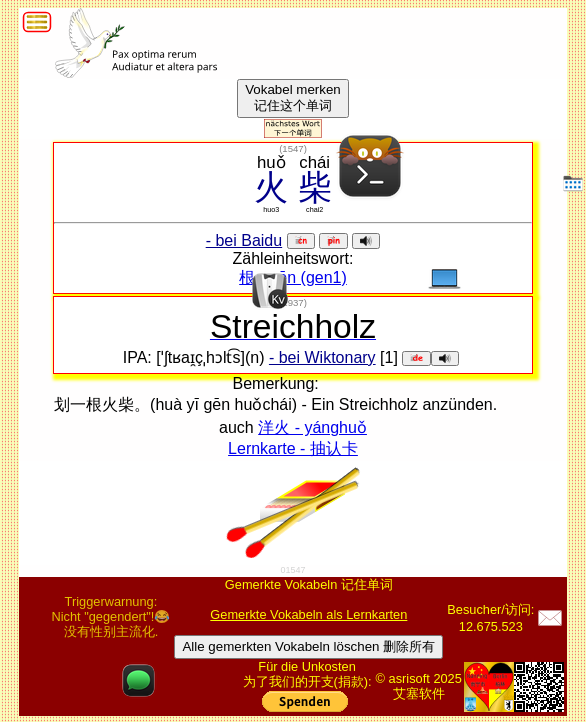  What do you see at coordinates (370, 166) in the screenshot?
I see `open kitty terminal emulator` at bounding box center [370, 166].